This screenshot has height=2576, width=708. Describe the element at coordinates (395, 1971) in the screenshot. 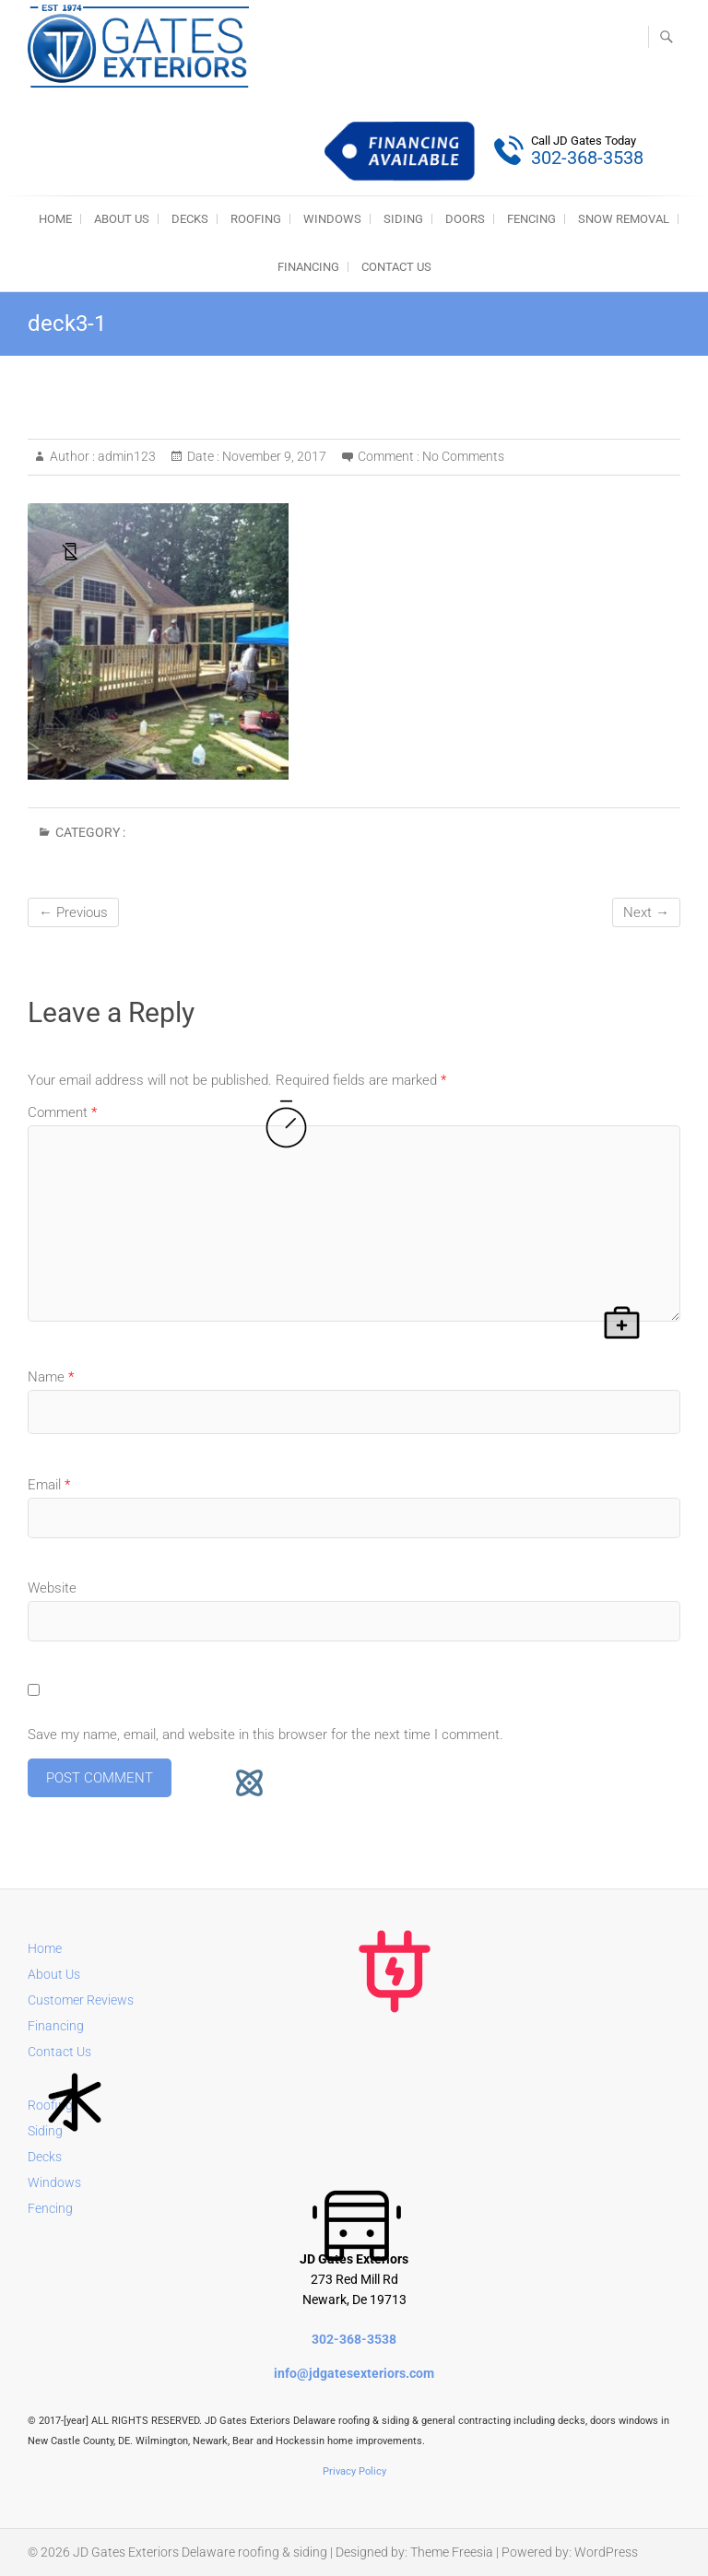

I see `device is currently charging` at that location.